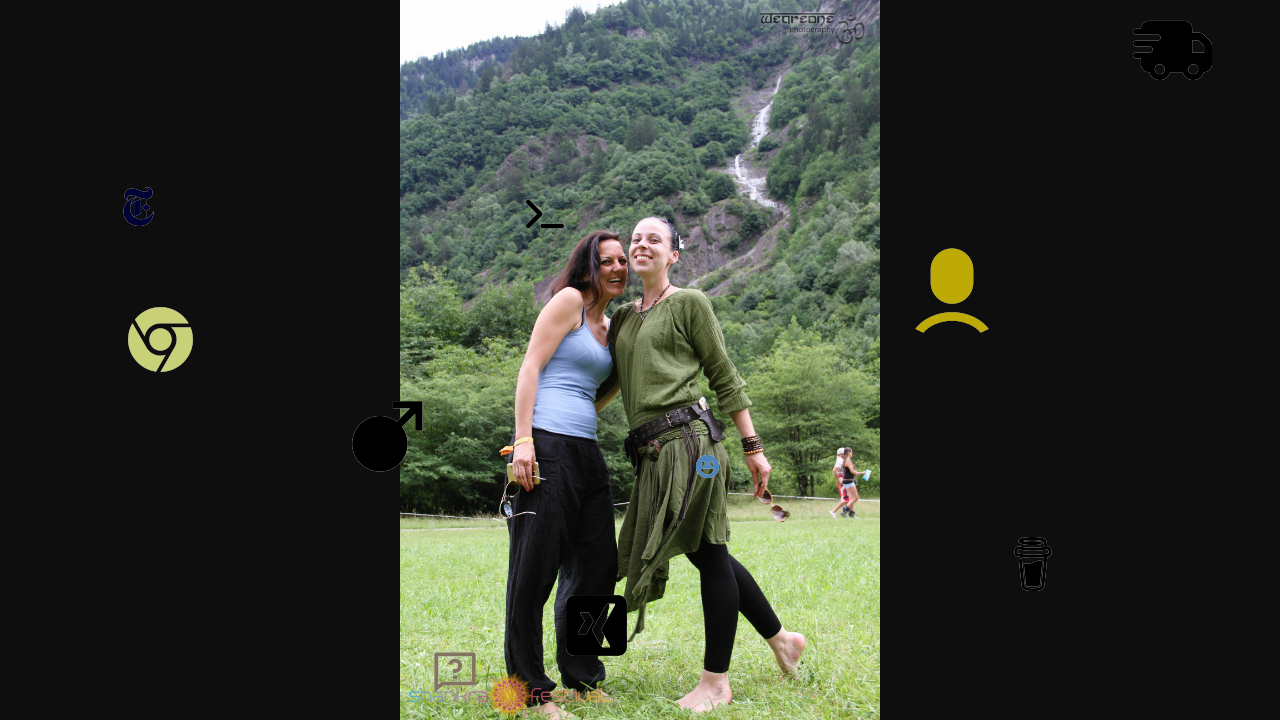  Describe the element at coordinates (545, 214) in the screenshot. I see `open the command line terminal` at that location.